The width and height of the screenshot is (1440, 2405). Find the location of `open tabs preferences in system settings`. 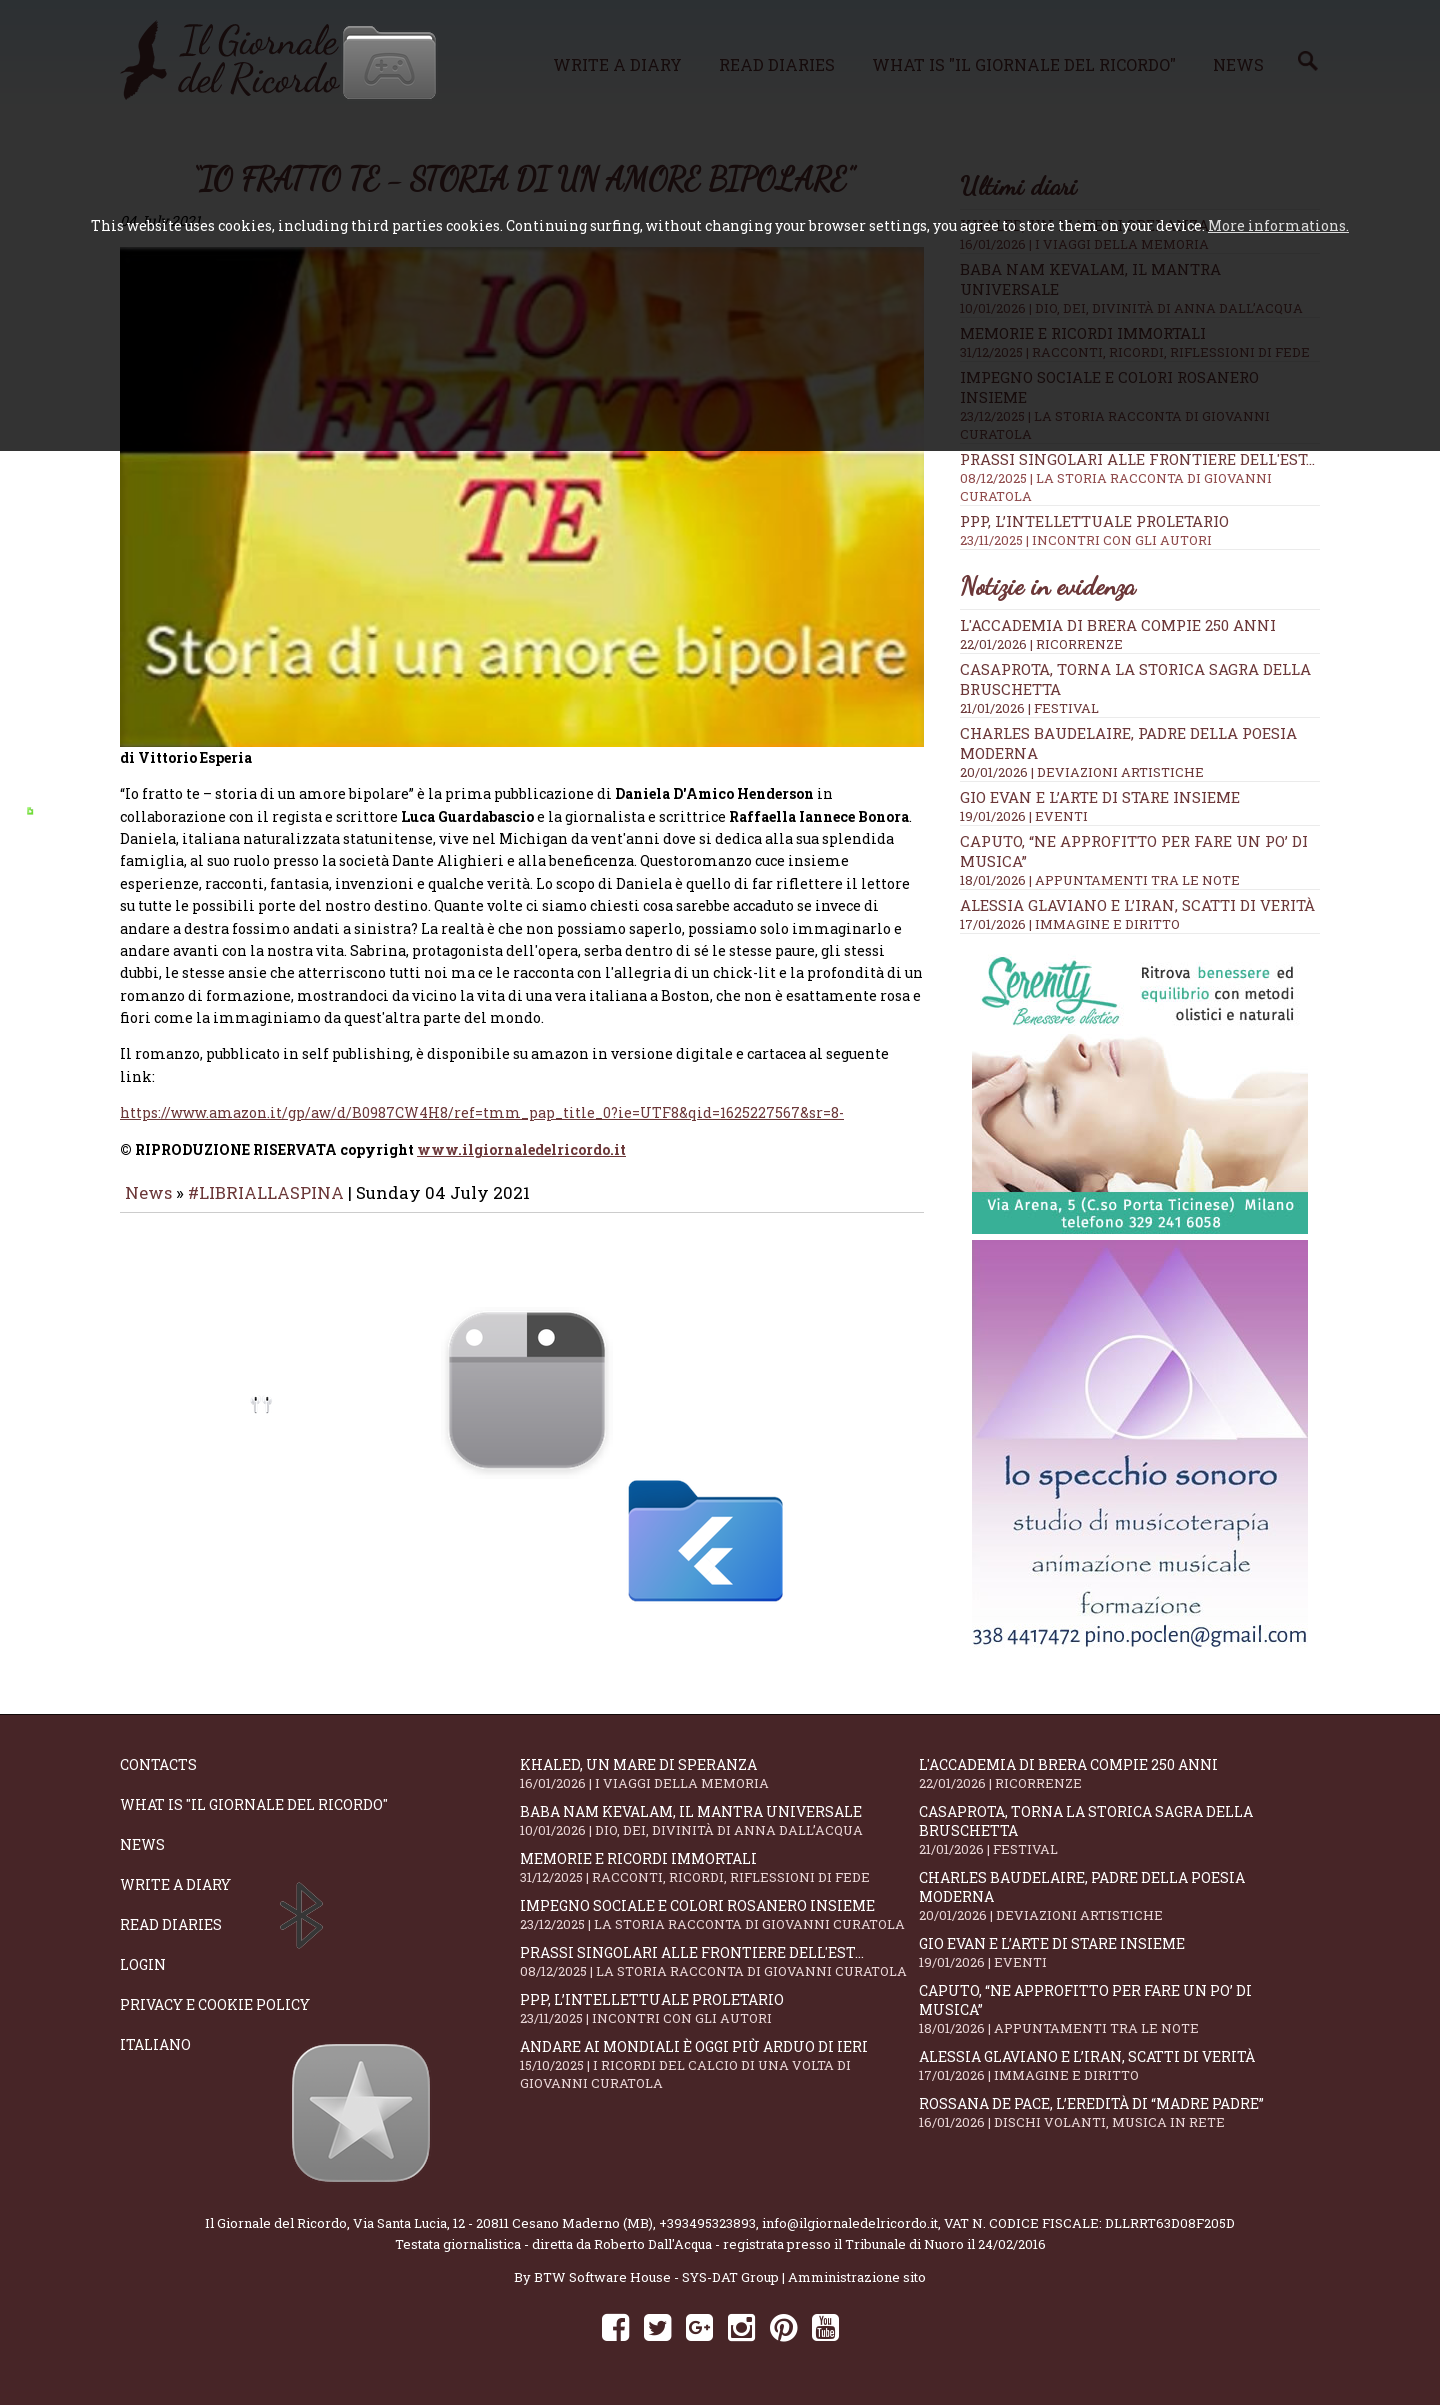

open tabs preferences in system settings is located at coordinates (527, 1393).